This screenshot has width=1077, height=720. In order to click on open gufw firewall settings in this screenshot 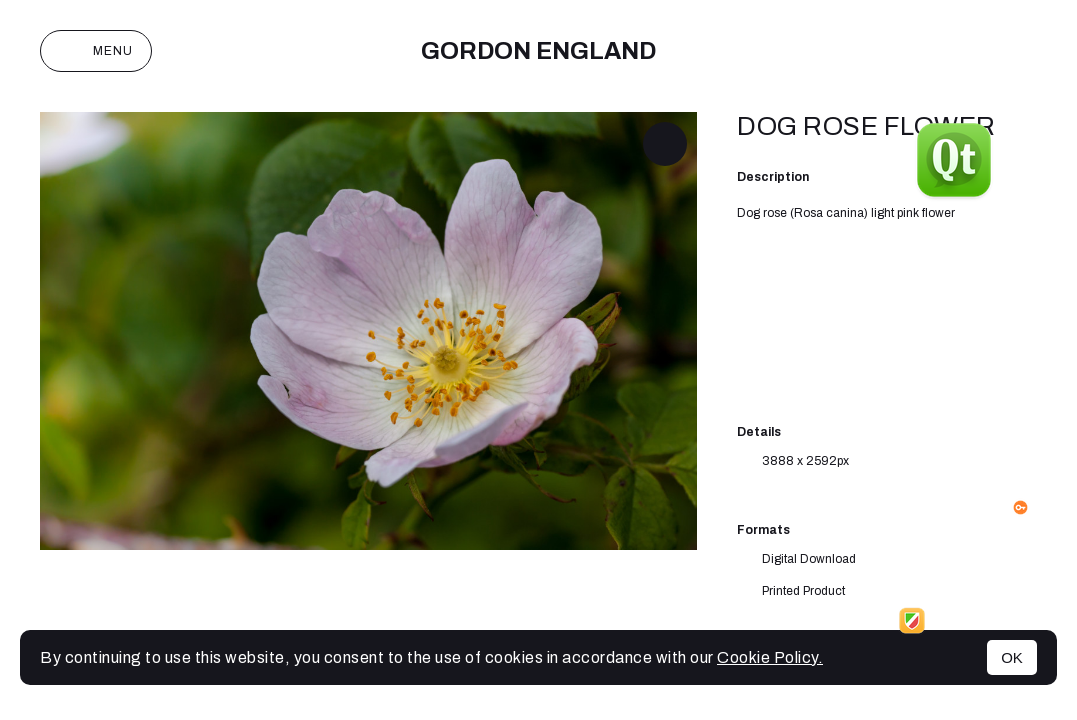, I will do `click(912, 621)`.